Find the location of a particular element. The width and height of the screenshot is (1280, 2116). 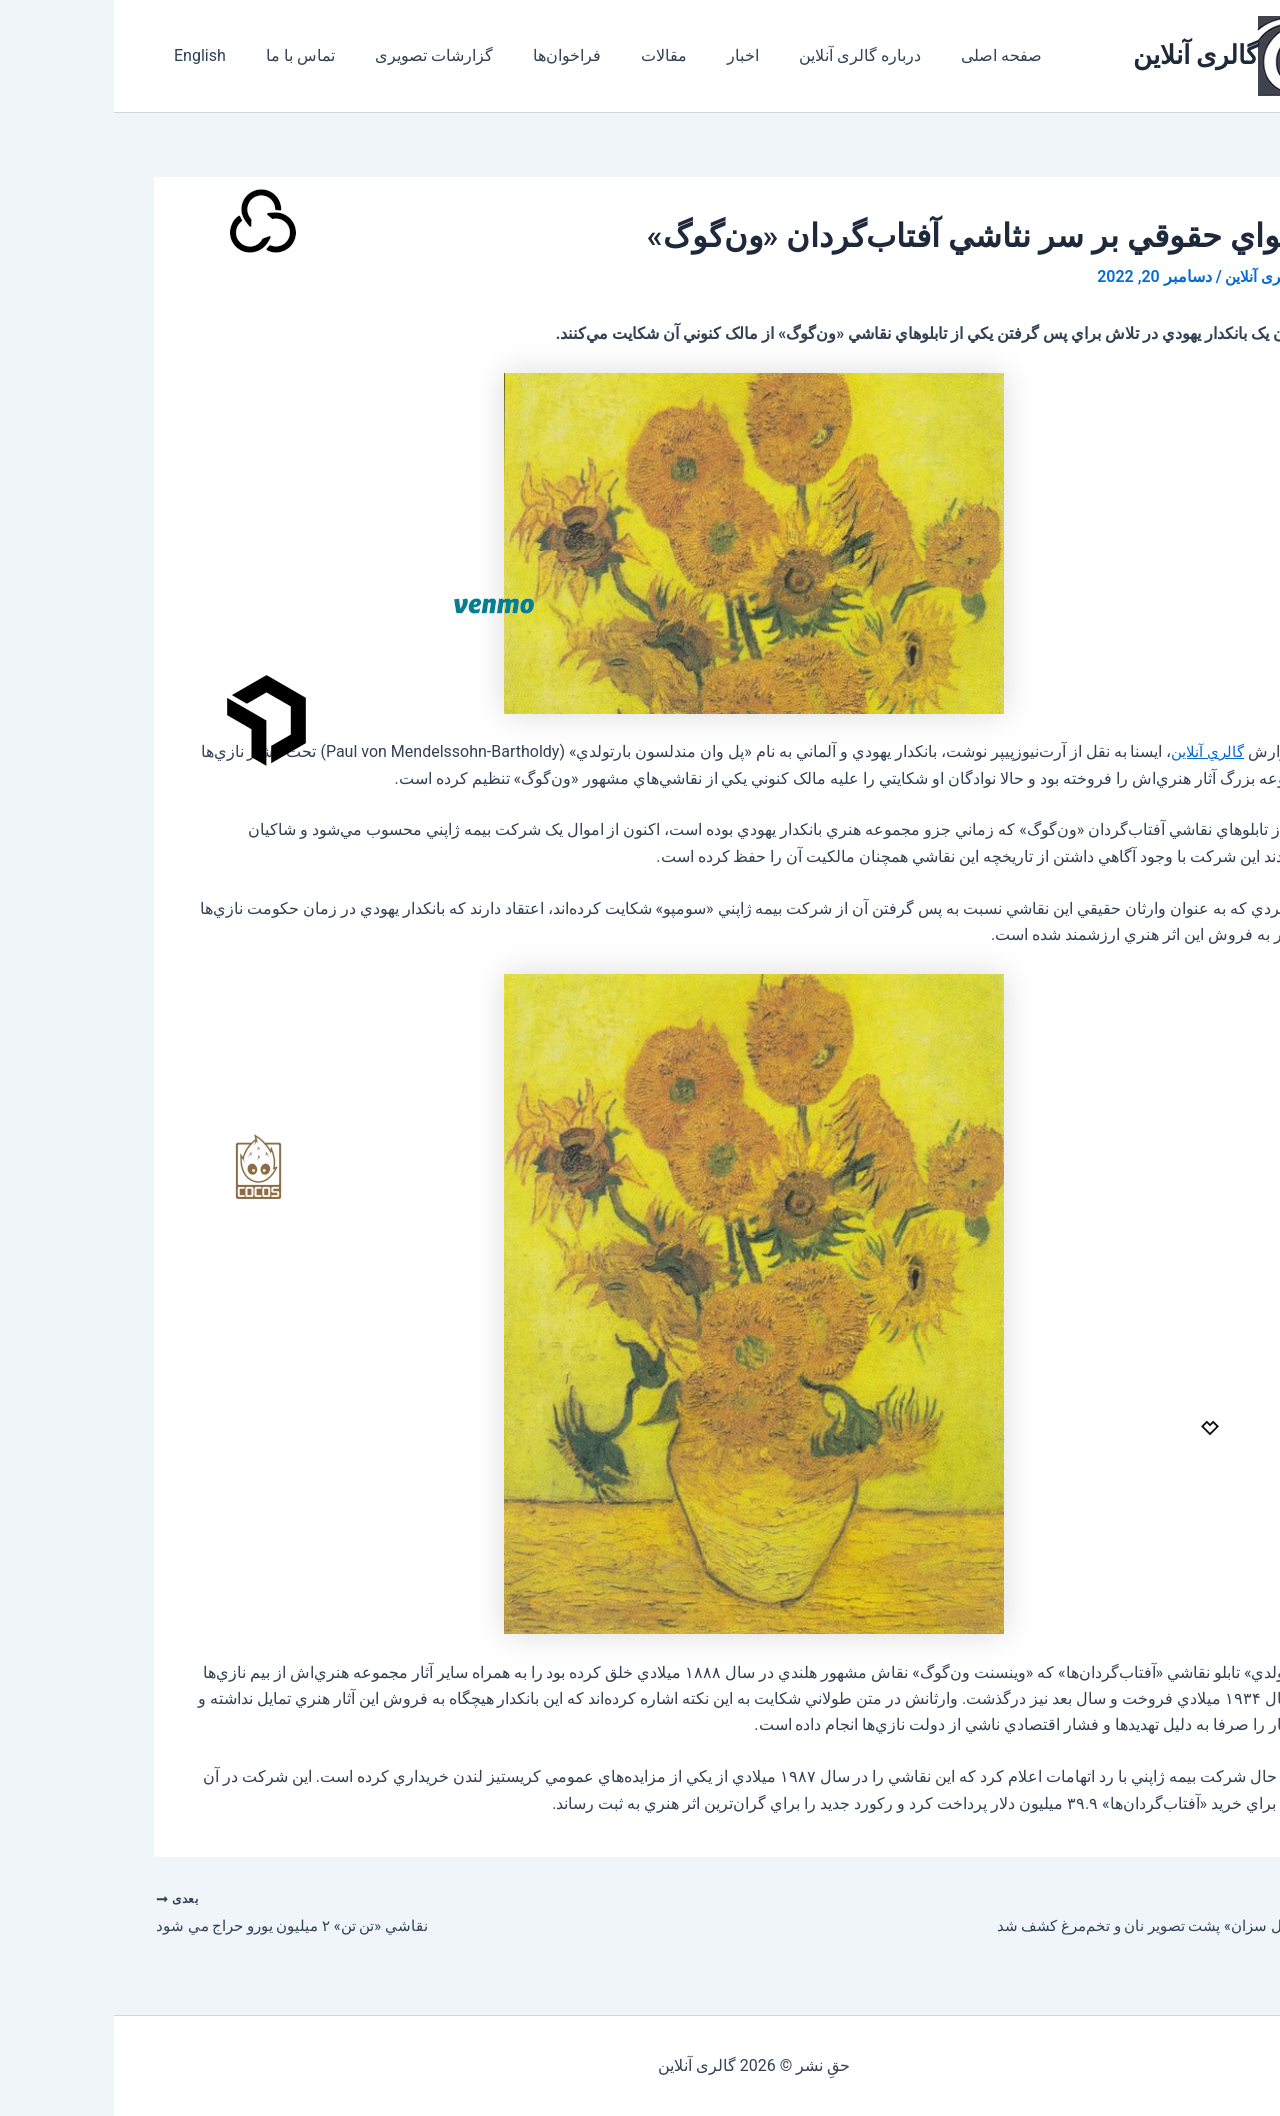

new relic application performance monitoring logo is located at coordinates (266, 720).